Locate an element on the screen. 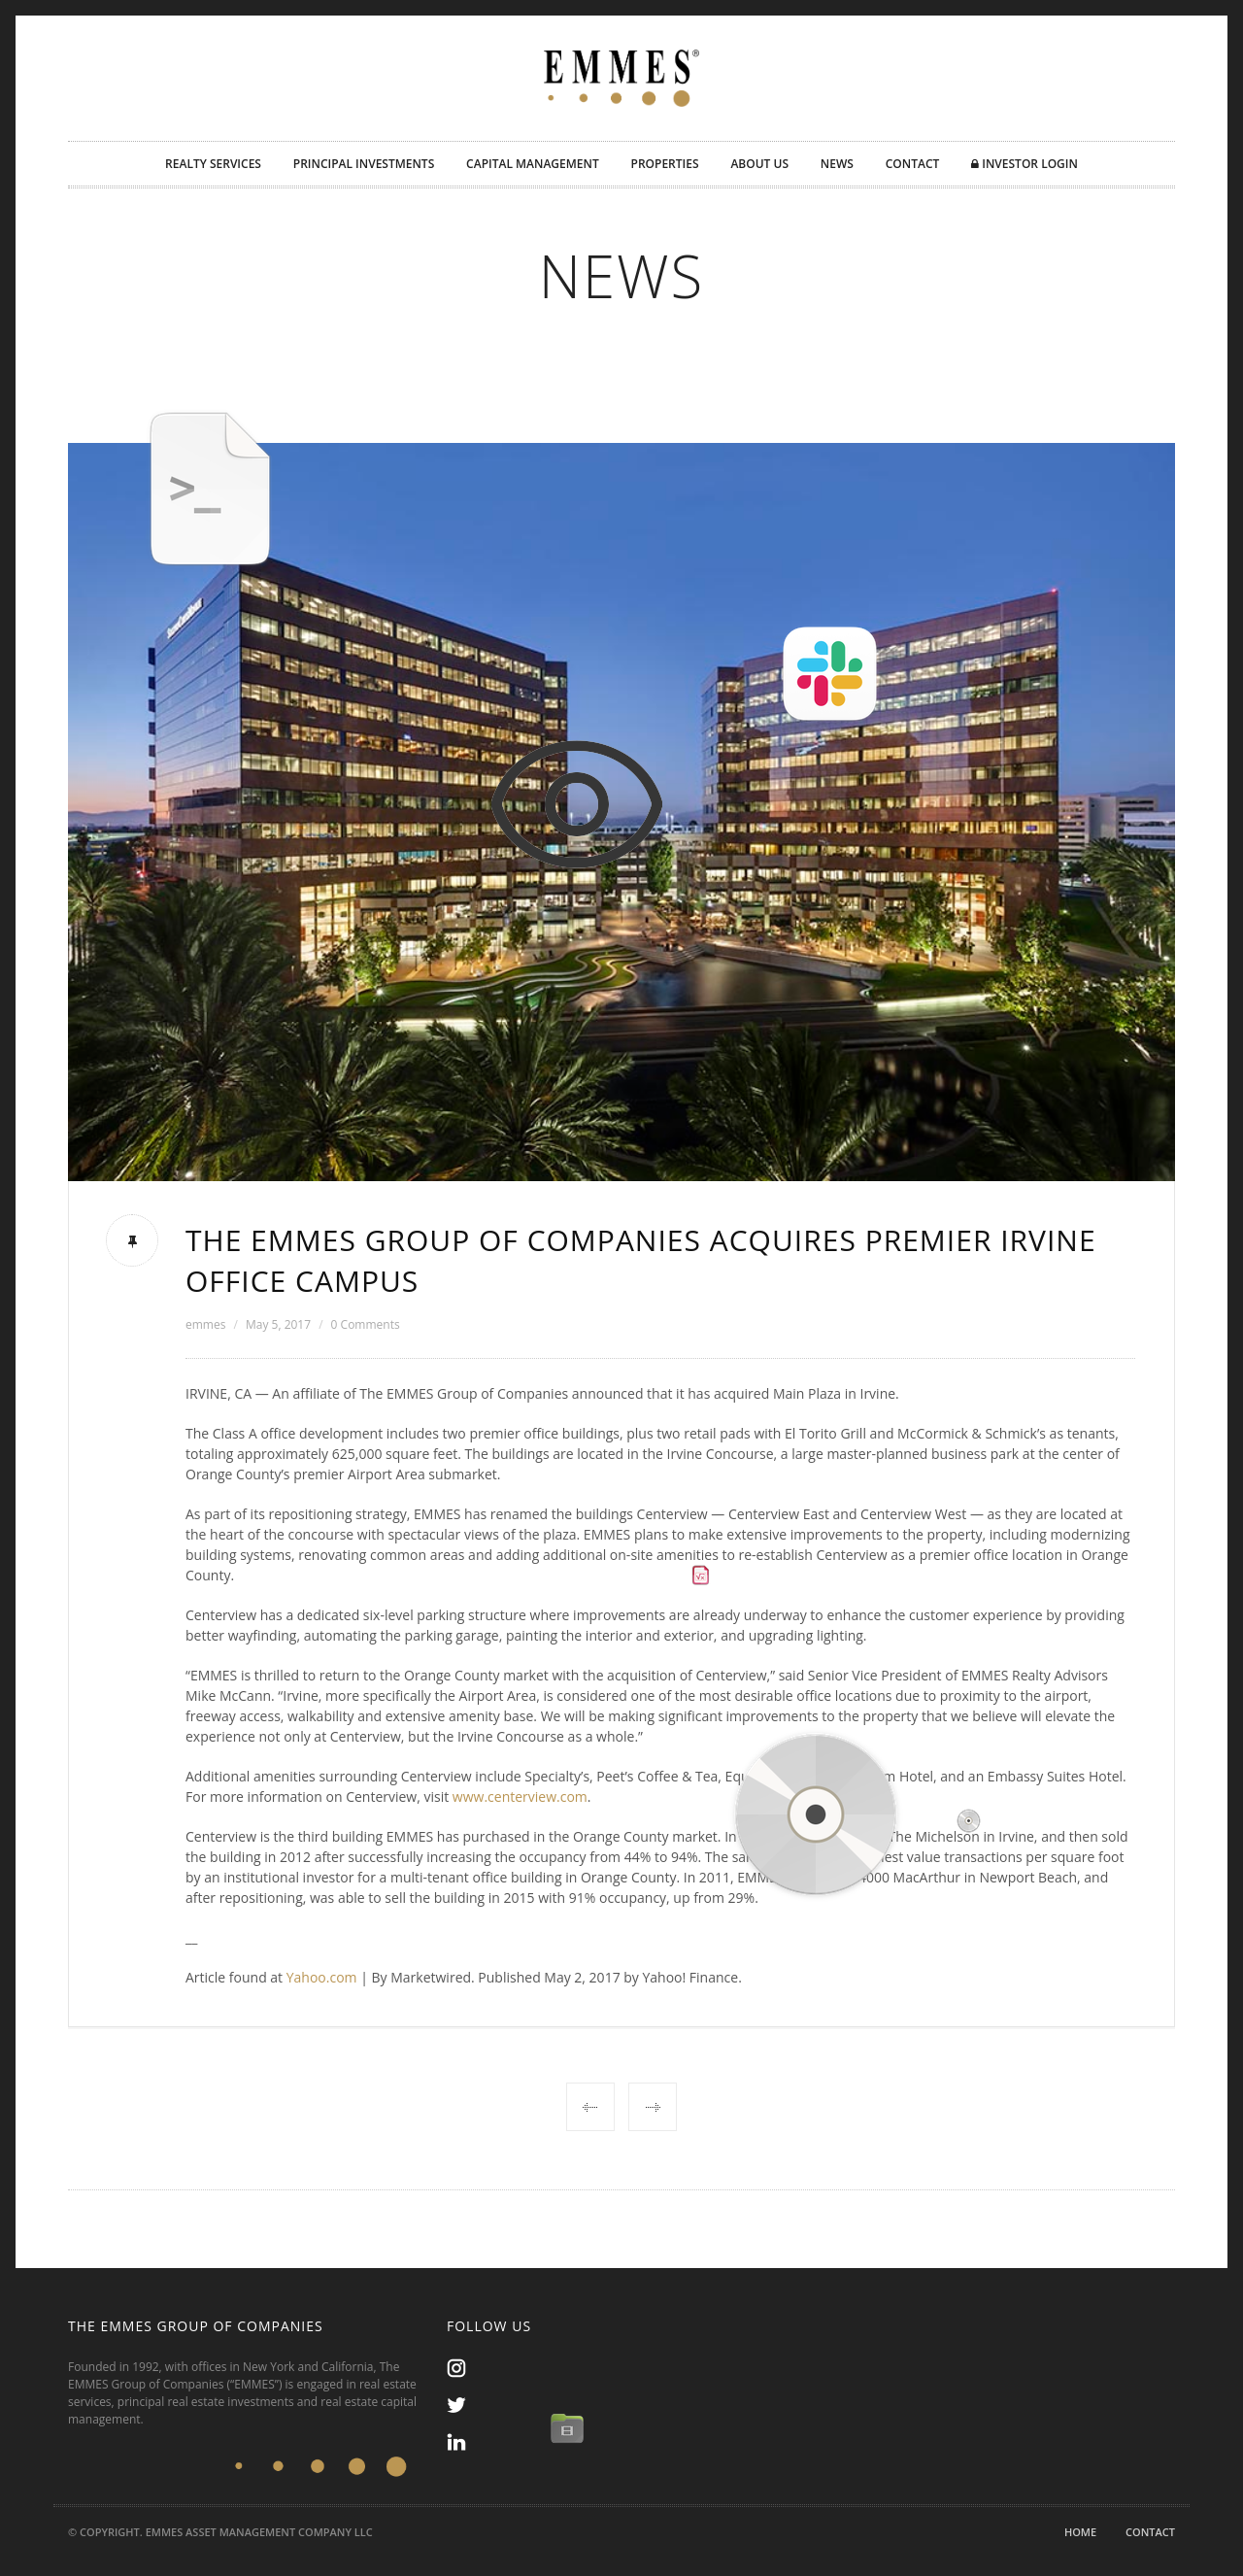 The width and height of the screenshot is (1243, 2576). indicates a DVD+R disc drive or media is located at coordinates (816, 1814).